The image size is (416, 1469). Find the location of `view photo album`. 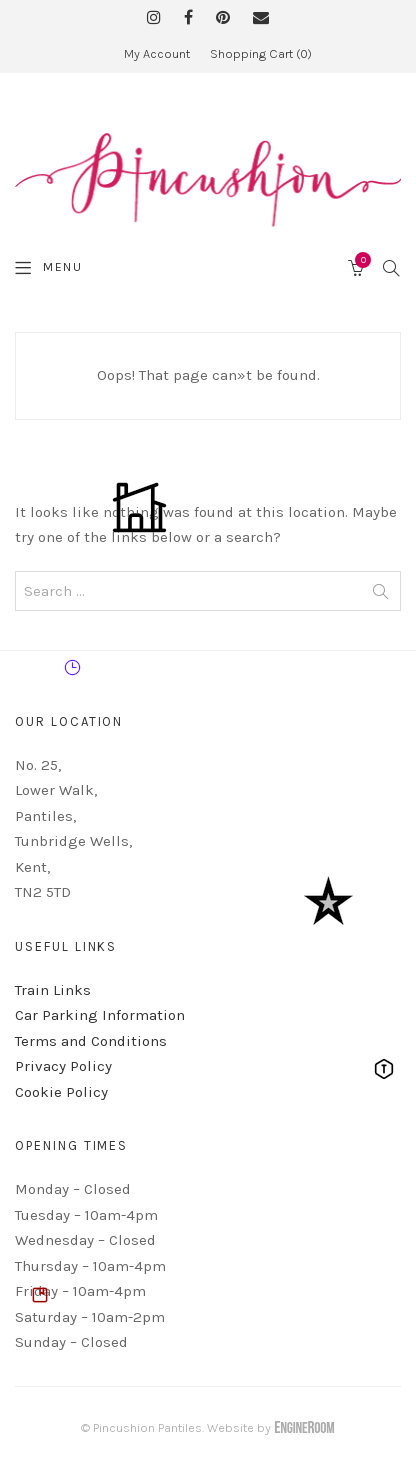

view photo album is located at coordinates (40, 1295).